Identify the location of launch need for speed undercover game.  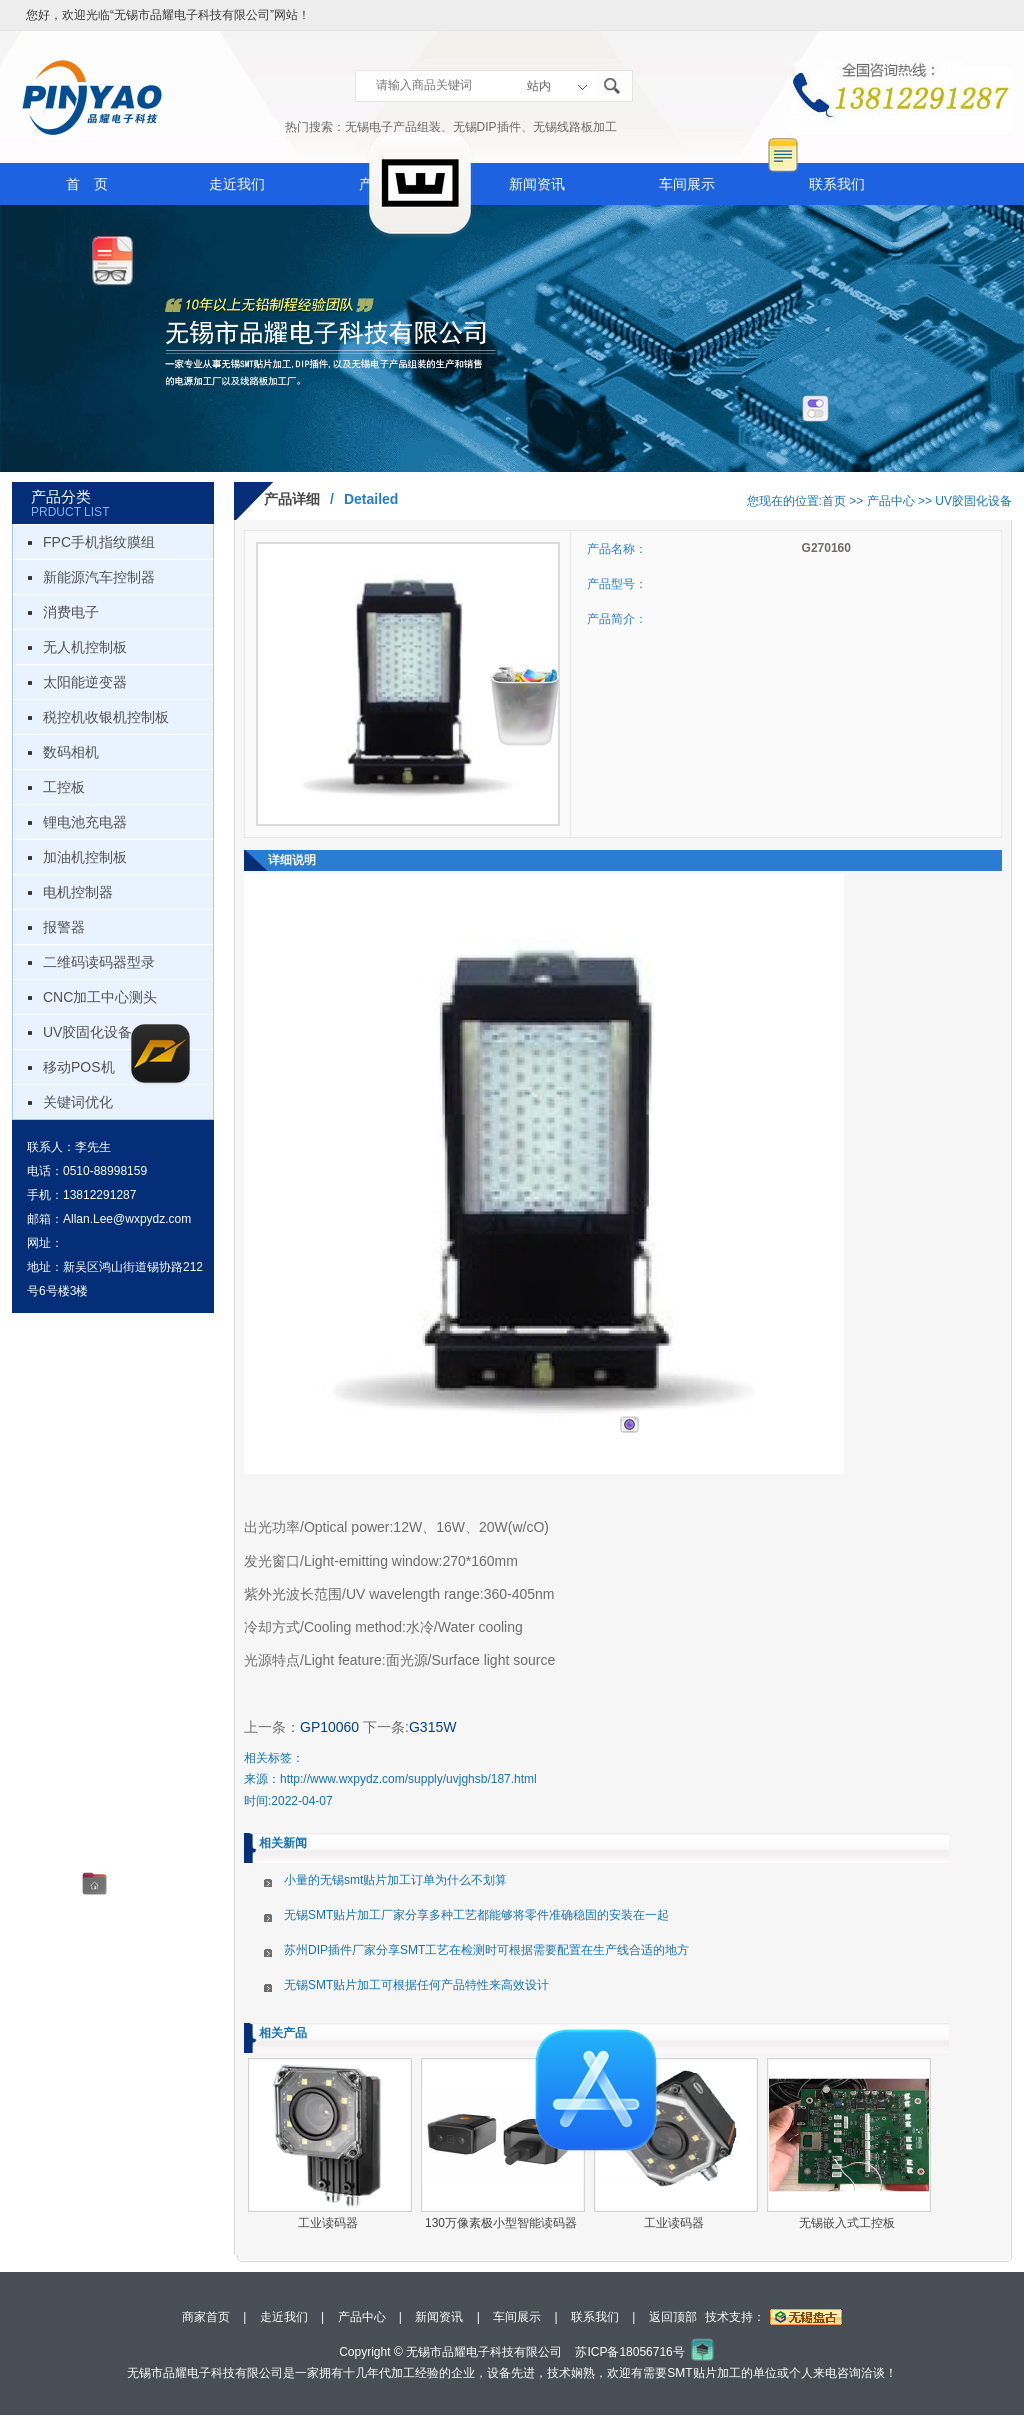
(160, 1053).